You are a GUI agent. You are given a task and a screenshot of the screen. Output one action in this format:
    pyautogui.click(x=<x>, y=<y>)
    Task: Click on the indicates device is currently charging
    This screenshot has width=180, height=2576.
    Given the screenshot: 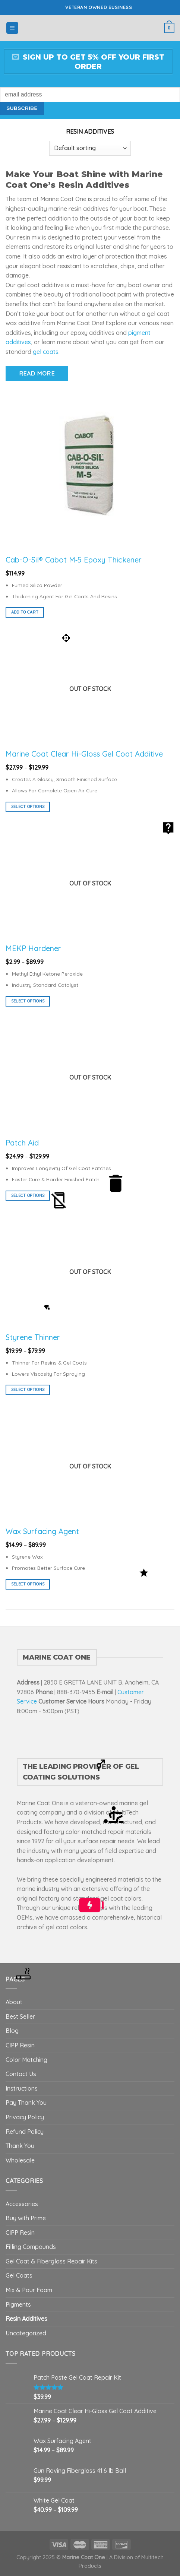 What is the action you would take?
    pyautogui.click(x=91, y=1905)
    